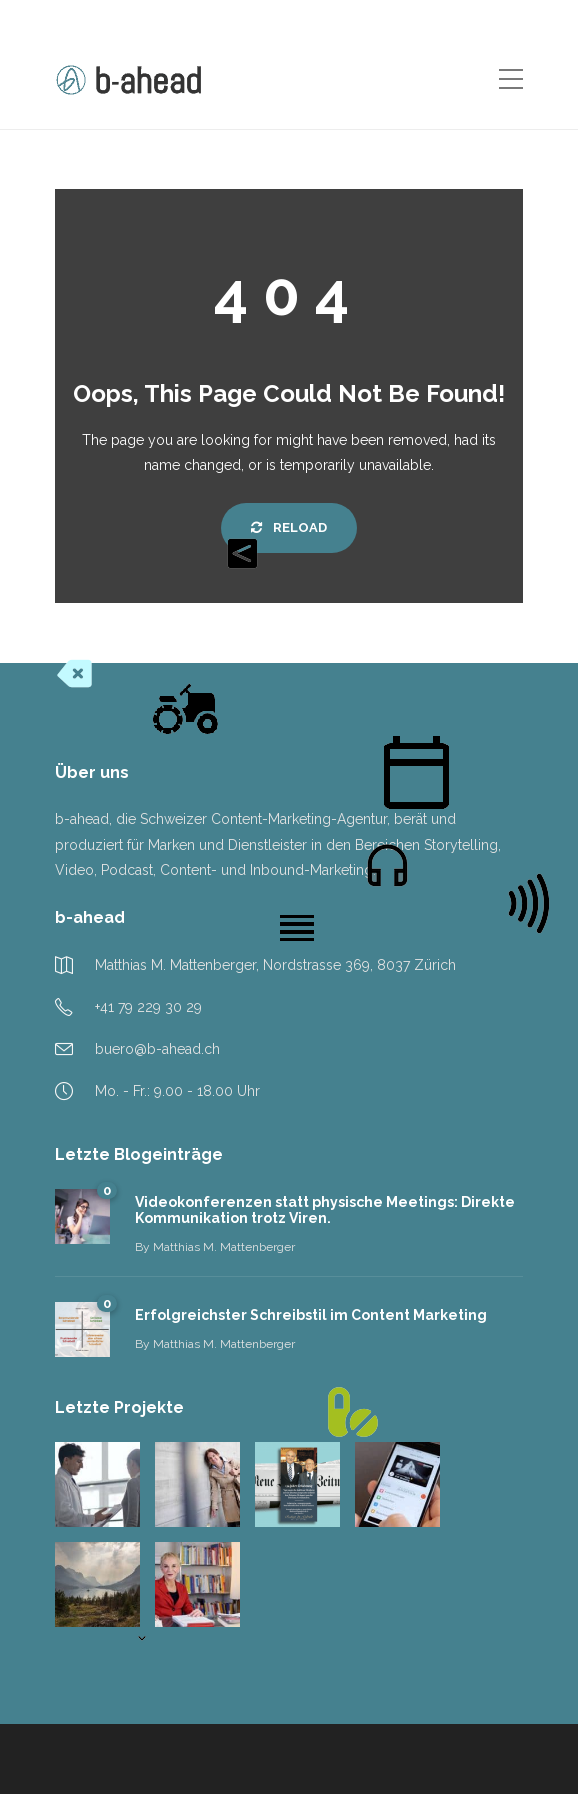  Describe the element at coordinates (242, 553) in the screenshot. I see `navigate to previous item or page` at that location.